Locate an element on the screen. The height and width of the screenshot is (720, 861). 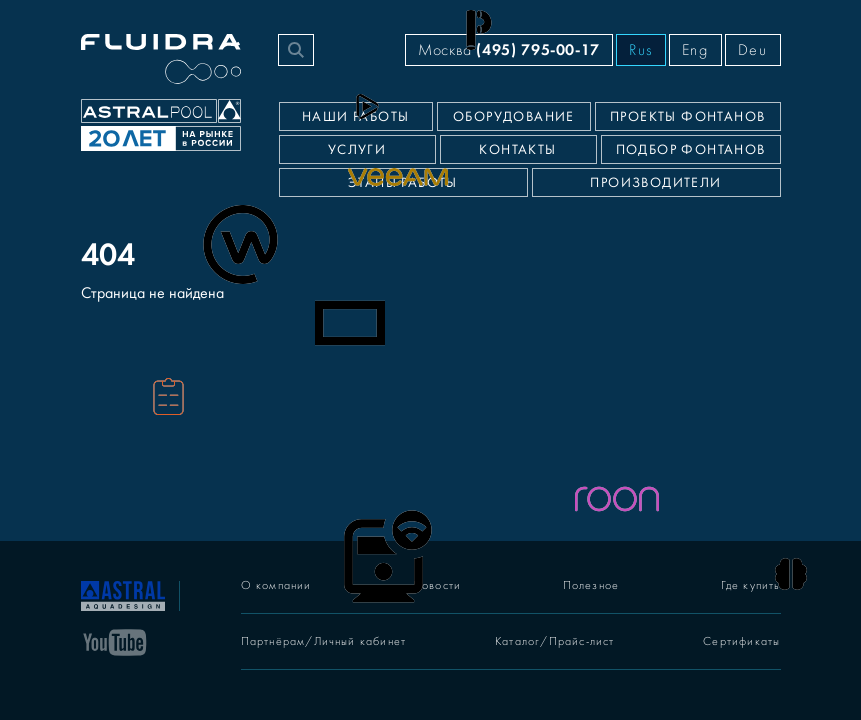
open radarr movie management app is located at coordinates (367, 106).